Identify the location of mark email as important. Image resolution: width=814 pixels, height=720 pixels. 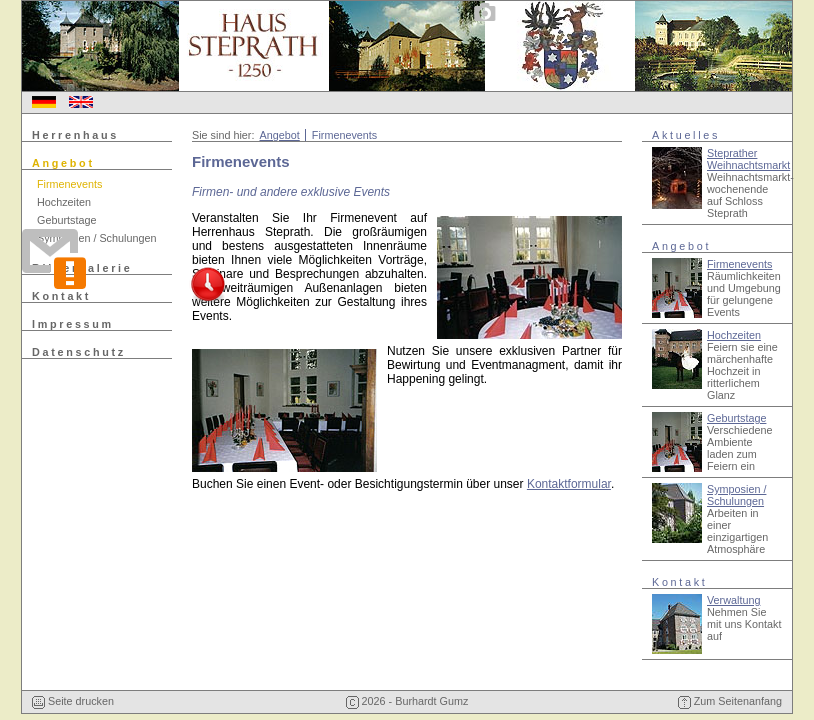
(54, 257).